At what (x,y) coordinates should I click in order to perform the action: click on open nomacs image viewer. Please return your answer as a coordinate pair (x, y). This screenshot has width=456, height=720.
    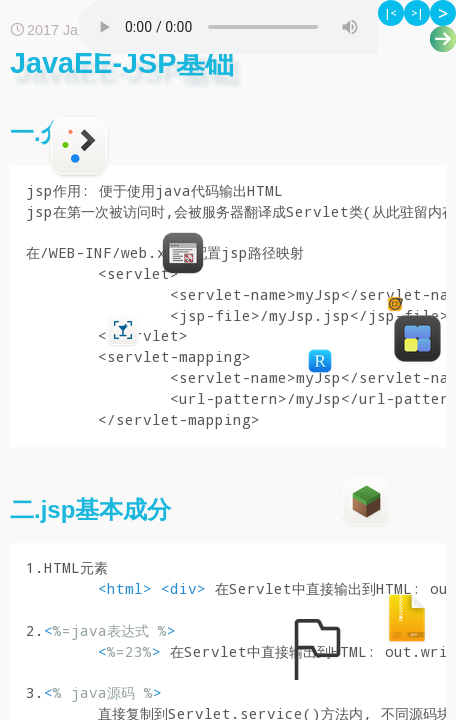
    Looking at the image, I should click on (123, 330).